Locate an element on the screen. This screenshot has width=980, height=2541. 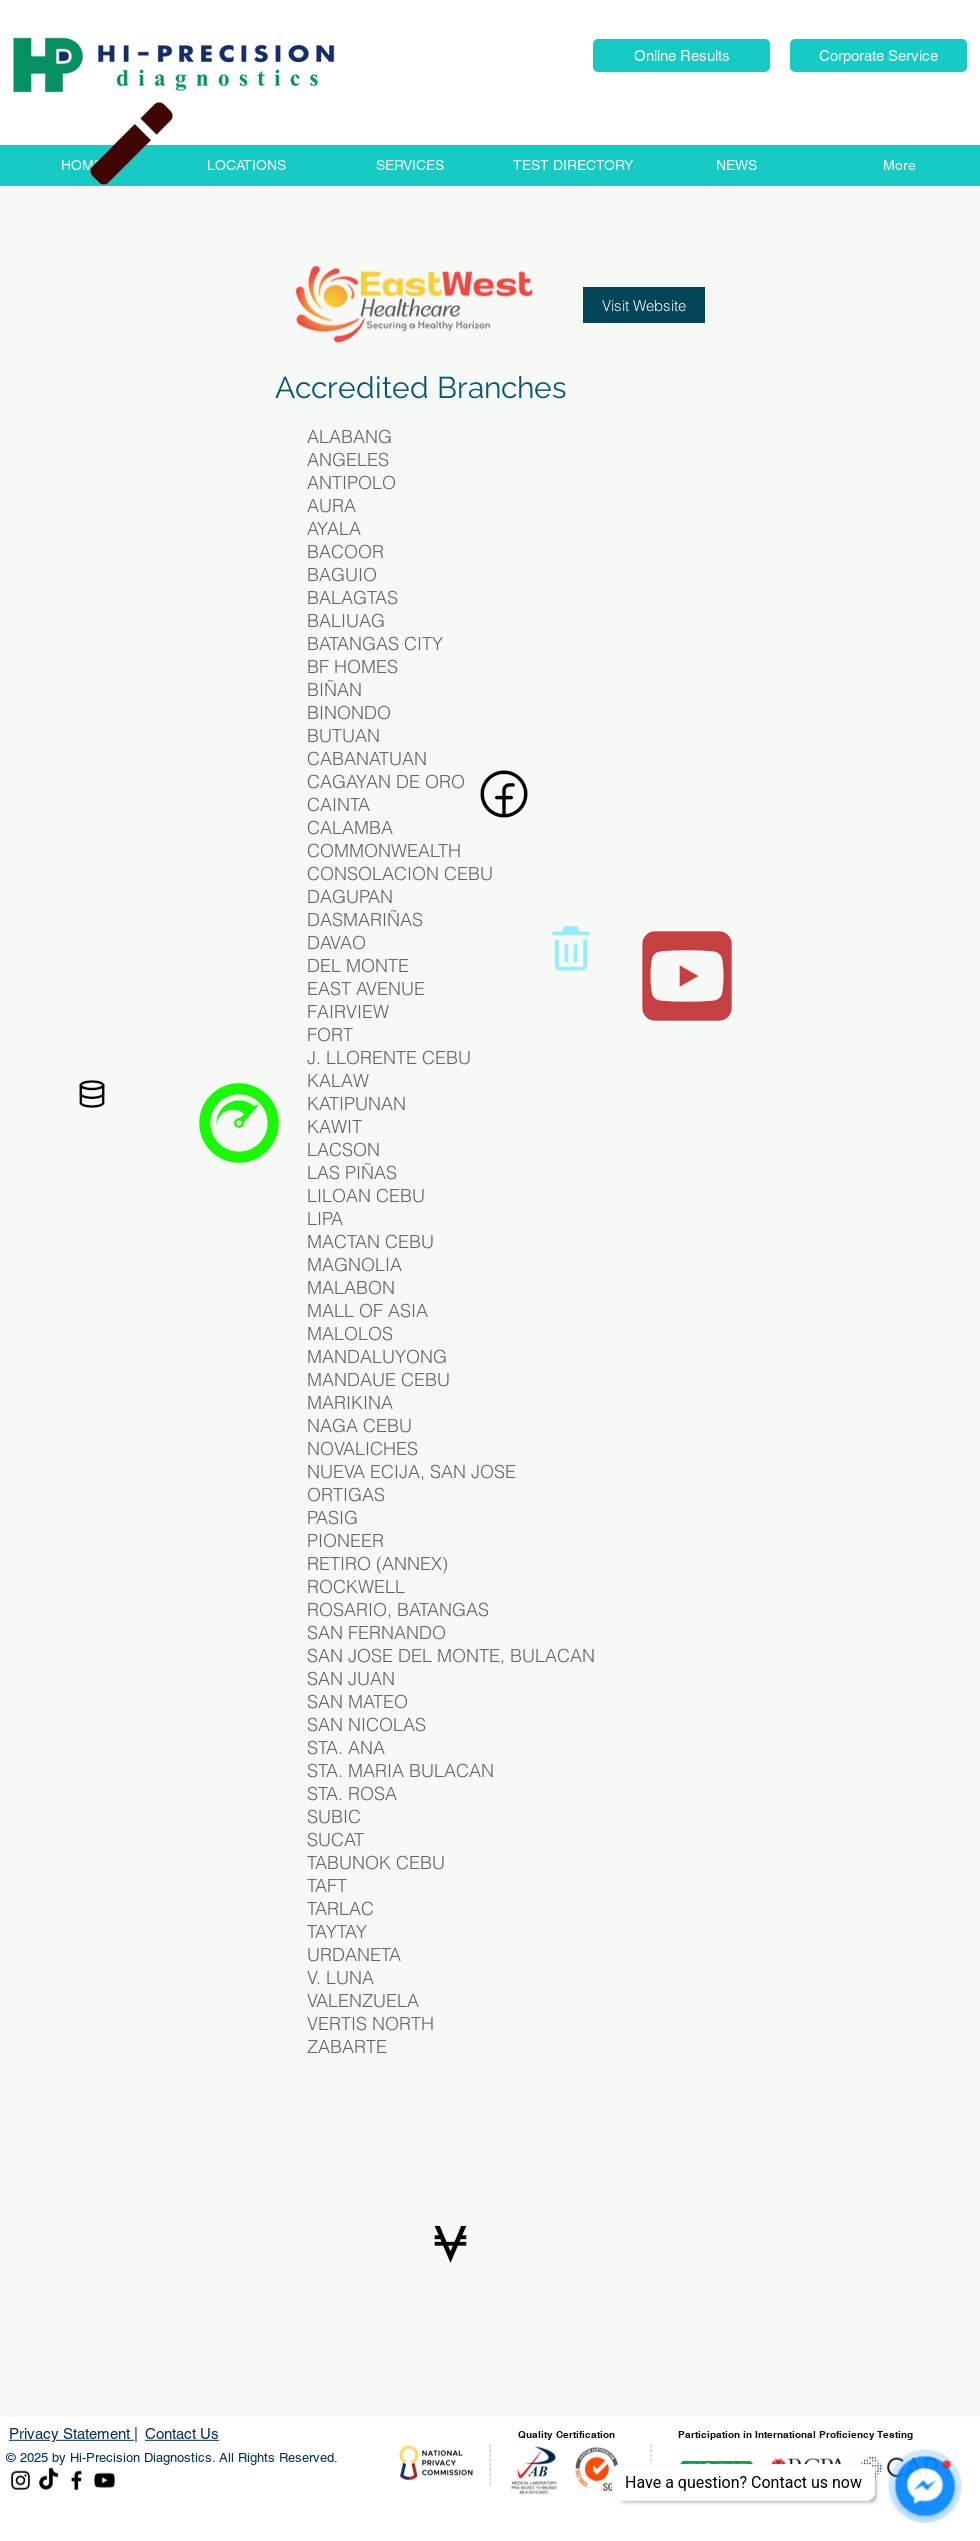
delete selected item is located at coordinates (571, 949).